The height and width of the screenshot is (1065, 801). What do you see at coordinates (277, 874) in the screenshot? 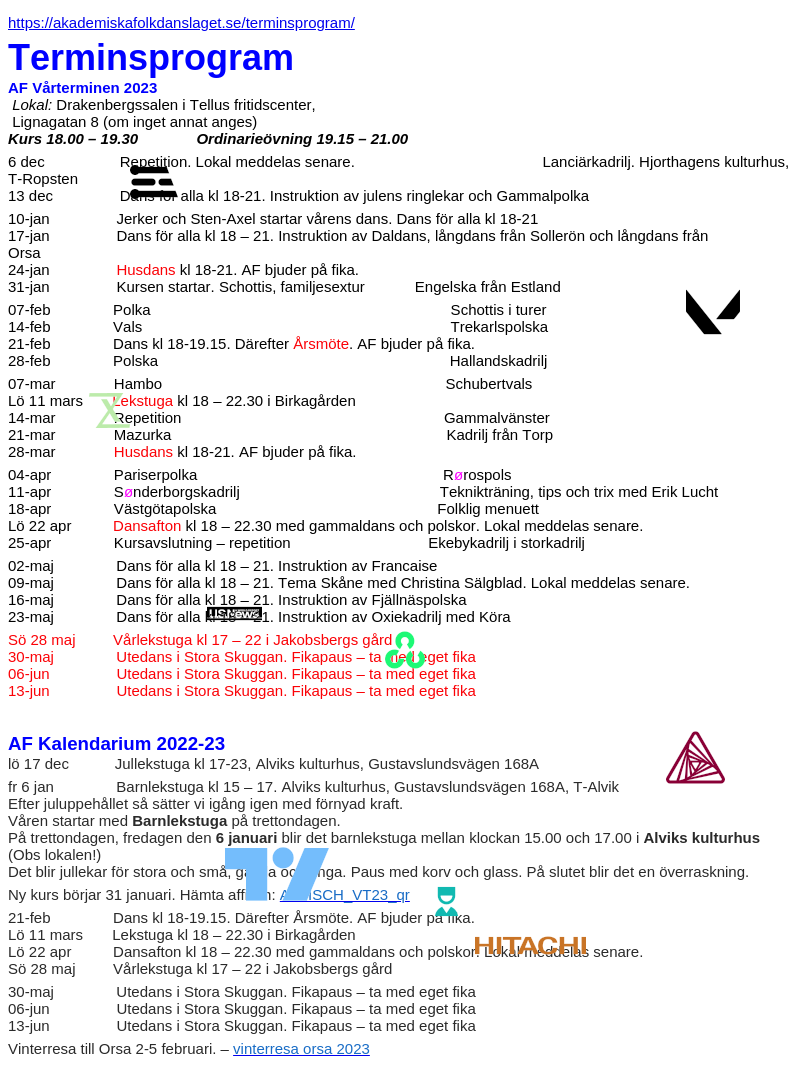
I see `open TradingView app` at bounding box center [277, 874].